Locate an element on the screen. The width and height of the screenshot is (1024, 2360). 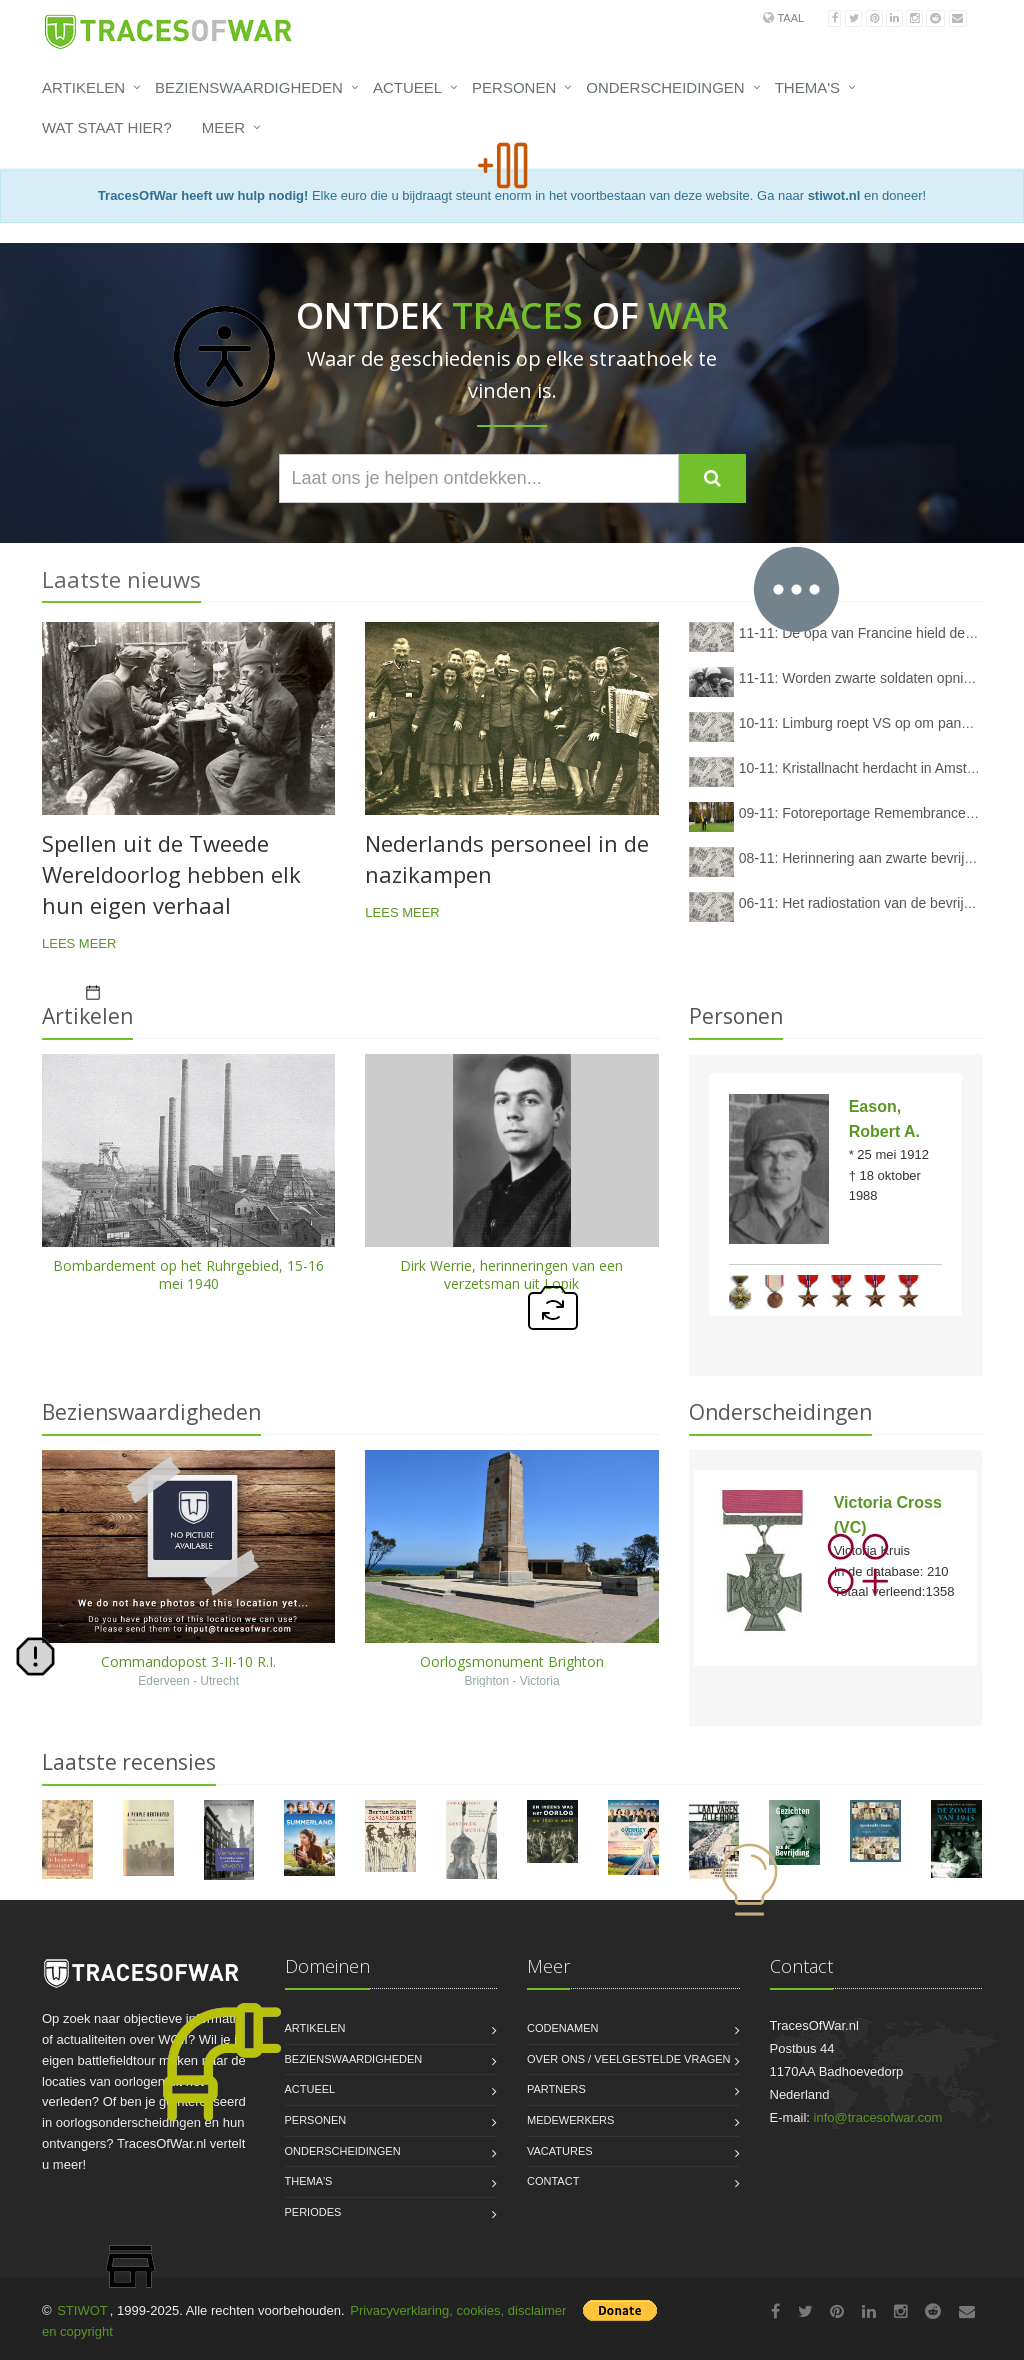
add a new column to the left is located at coordinates (506, 165).